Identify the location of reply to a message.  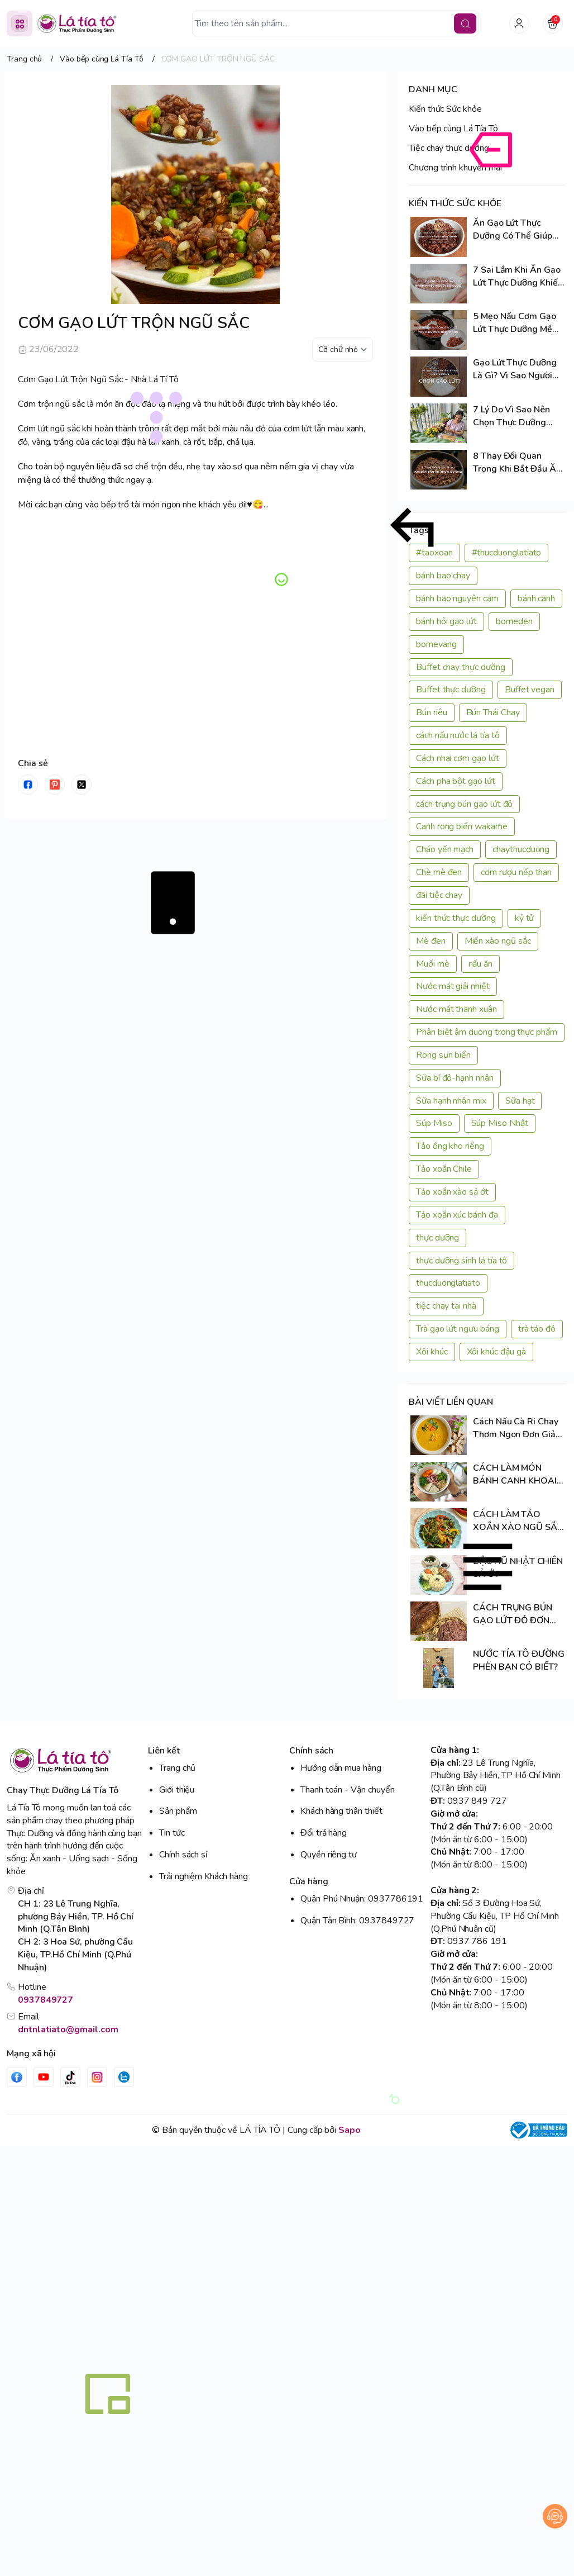
(414, 527).